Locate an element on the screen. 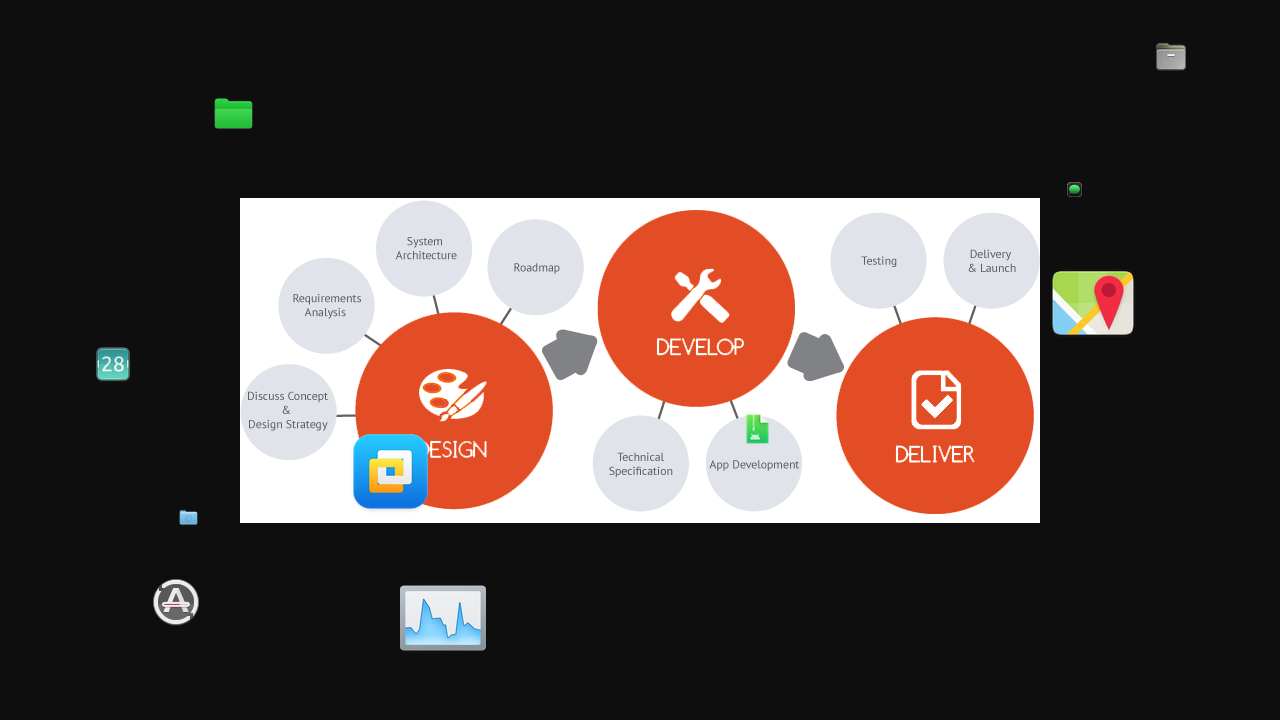 The image size is (1280, 720). open vmware workstation is located at coordinates (390, 471).